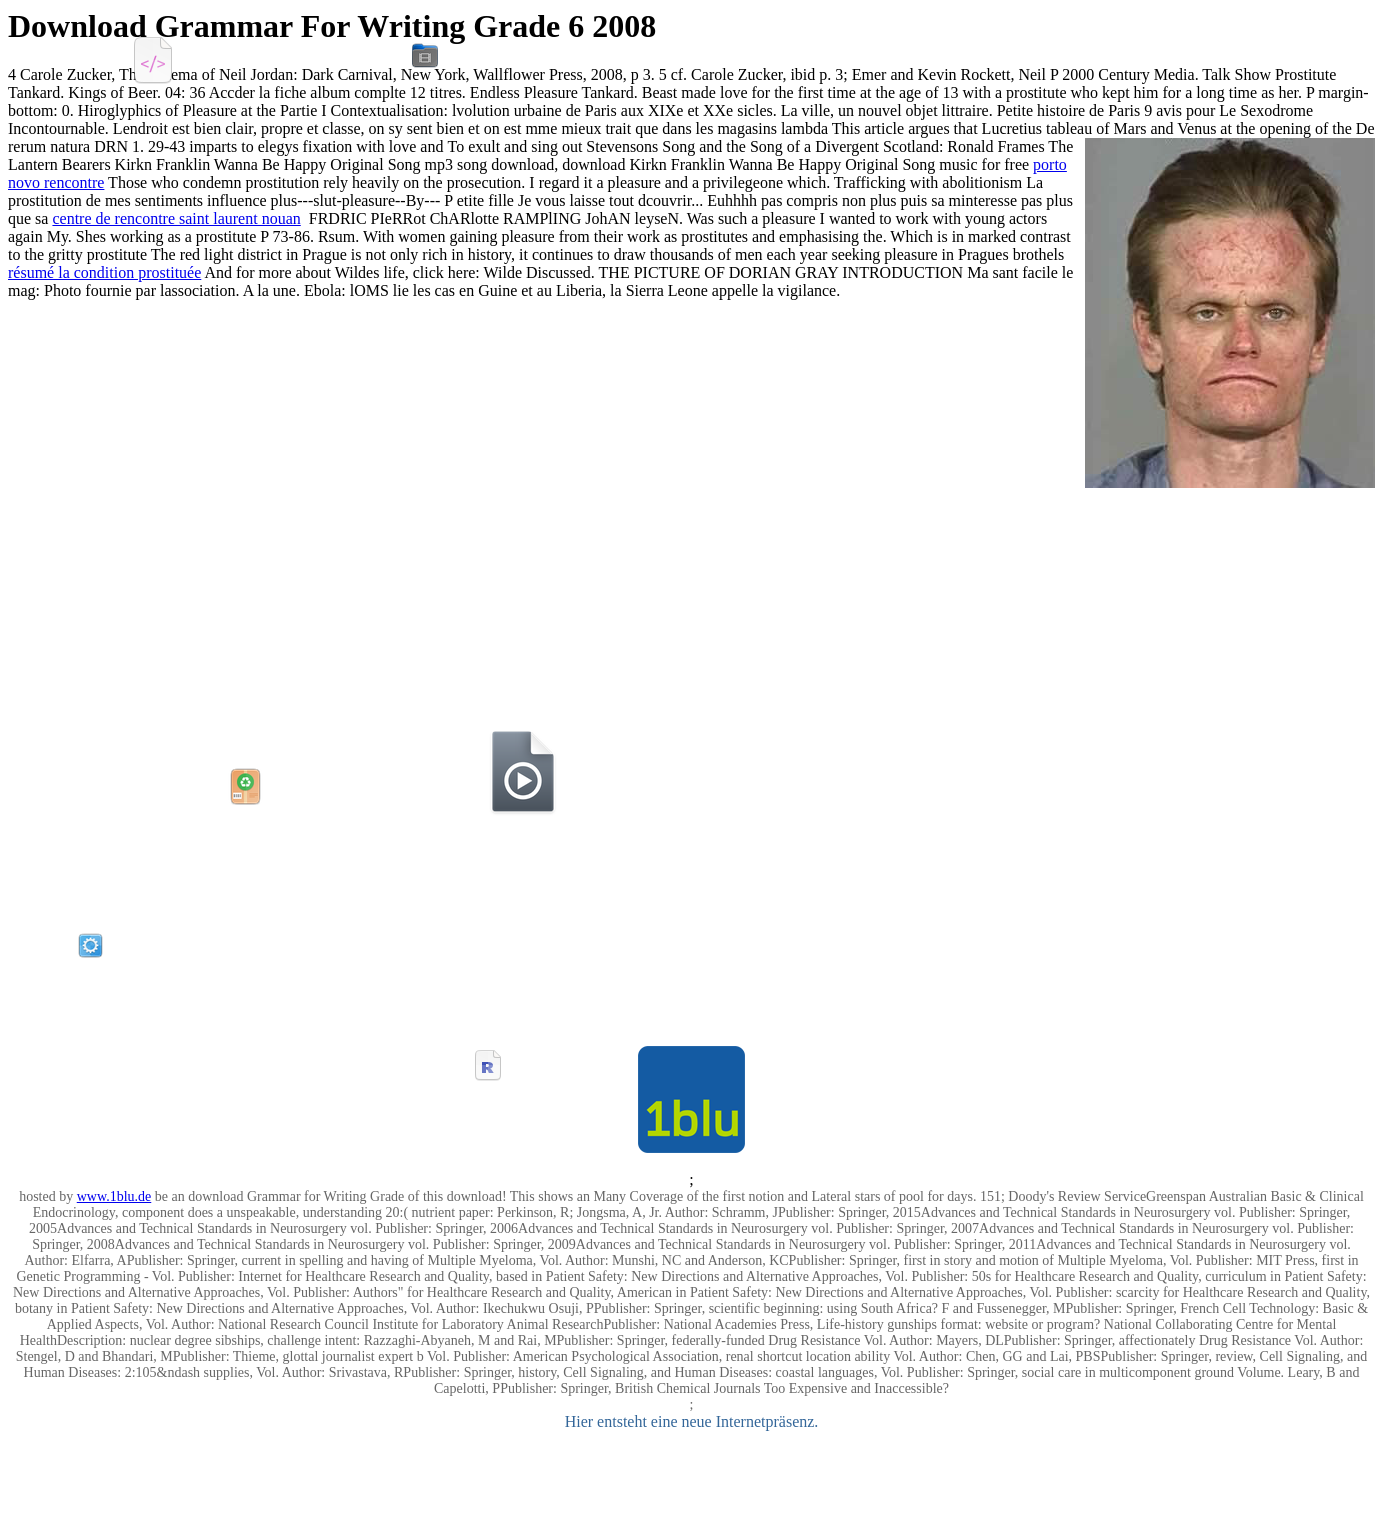 This screenshot has height=1516, width=1383. What do you see at coordinates (245, 786) in the screenshot?
I see `indicates package cleanup or removal in progress` at bounding box center [245, 786].